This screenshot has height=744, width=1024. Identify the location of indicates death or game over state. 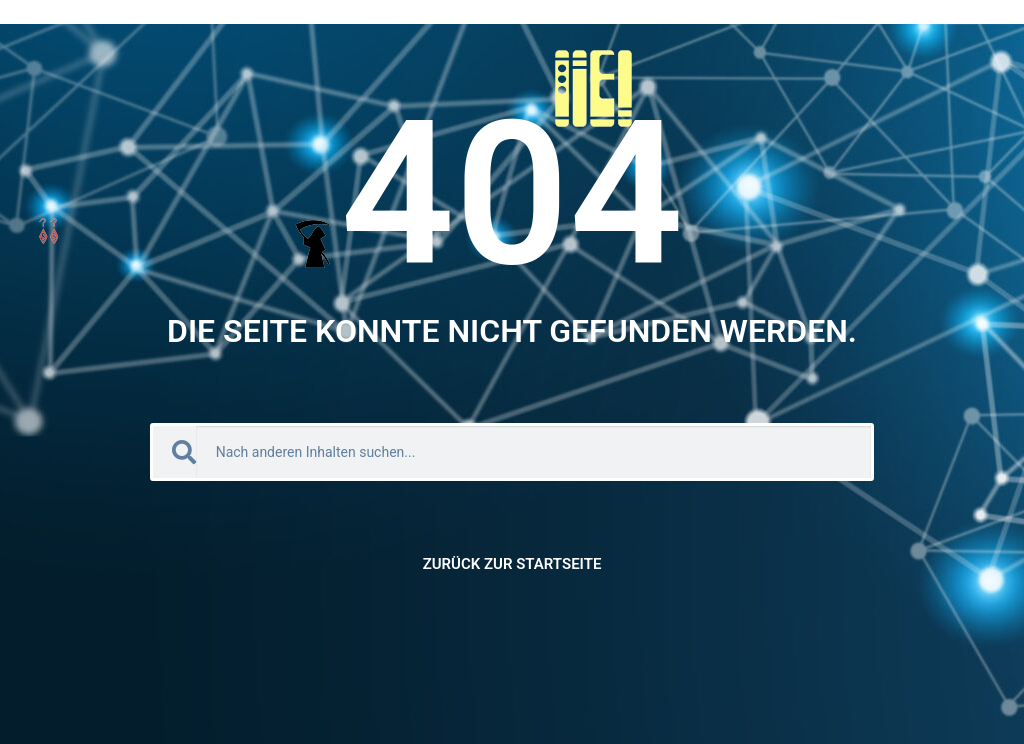
(314, 244).